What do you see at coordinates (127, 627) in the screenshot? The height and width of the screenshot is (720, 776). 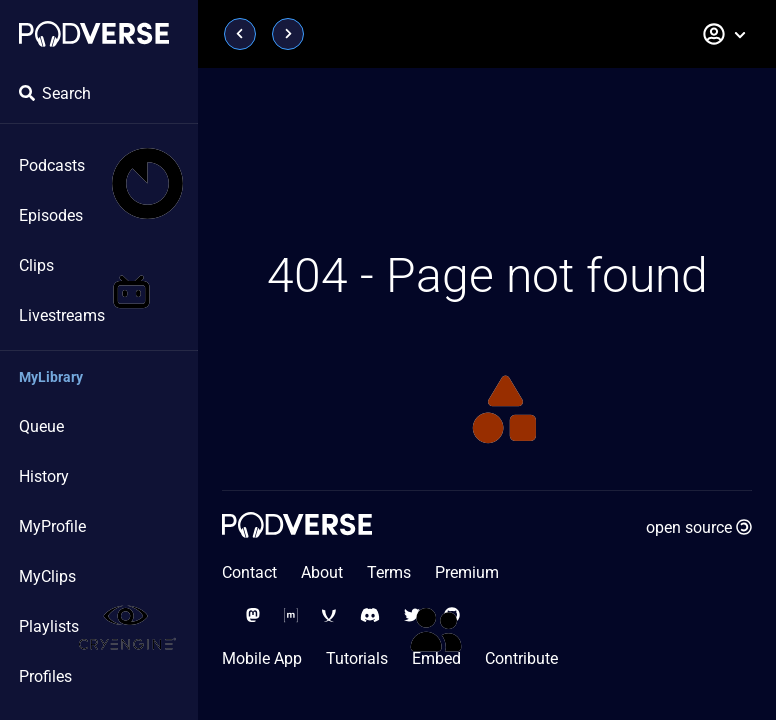 I see `visit the CryEngine website or documentation` at bounding box center [127, 627].